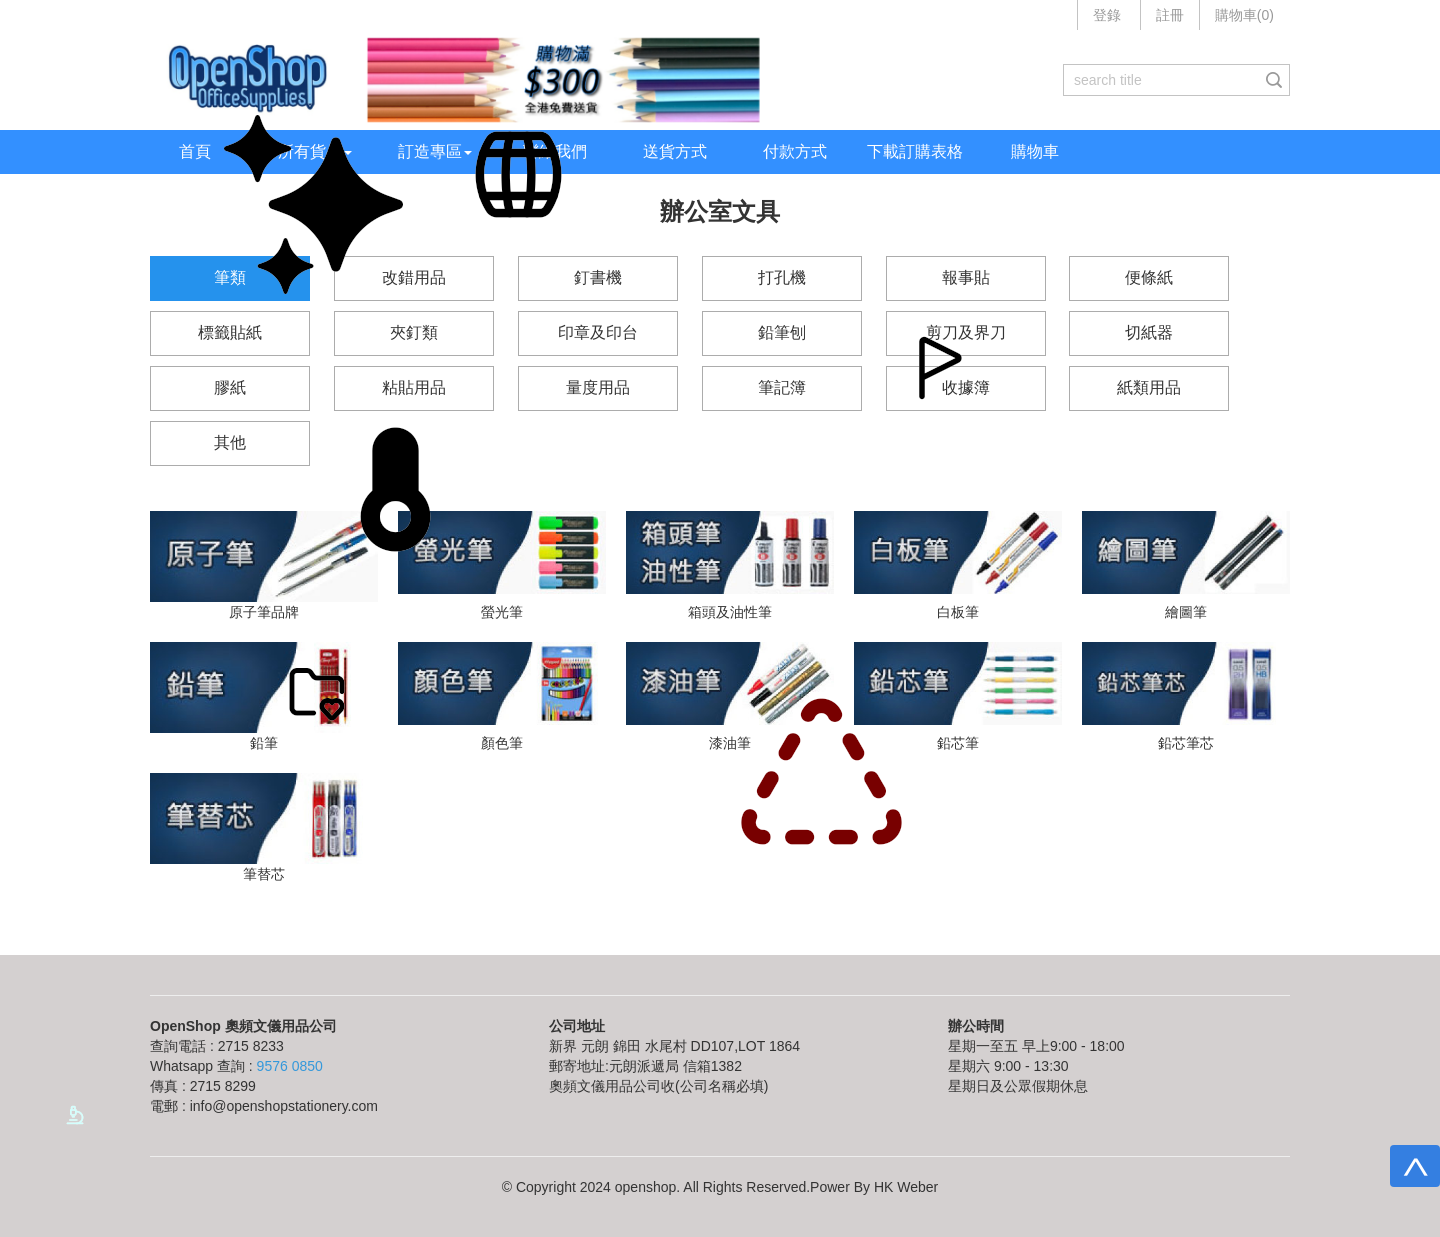  What do you see at coordinates (317, 693) in the screenshot?
I see `access your favorites folder` at bounding box center [317, 693].